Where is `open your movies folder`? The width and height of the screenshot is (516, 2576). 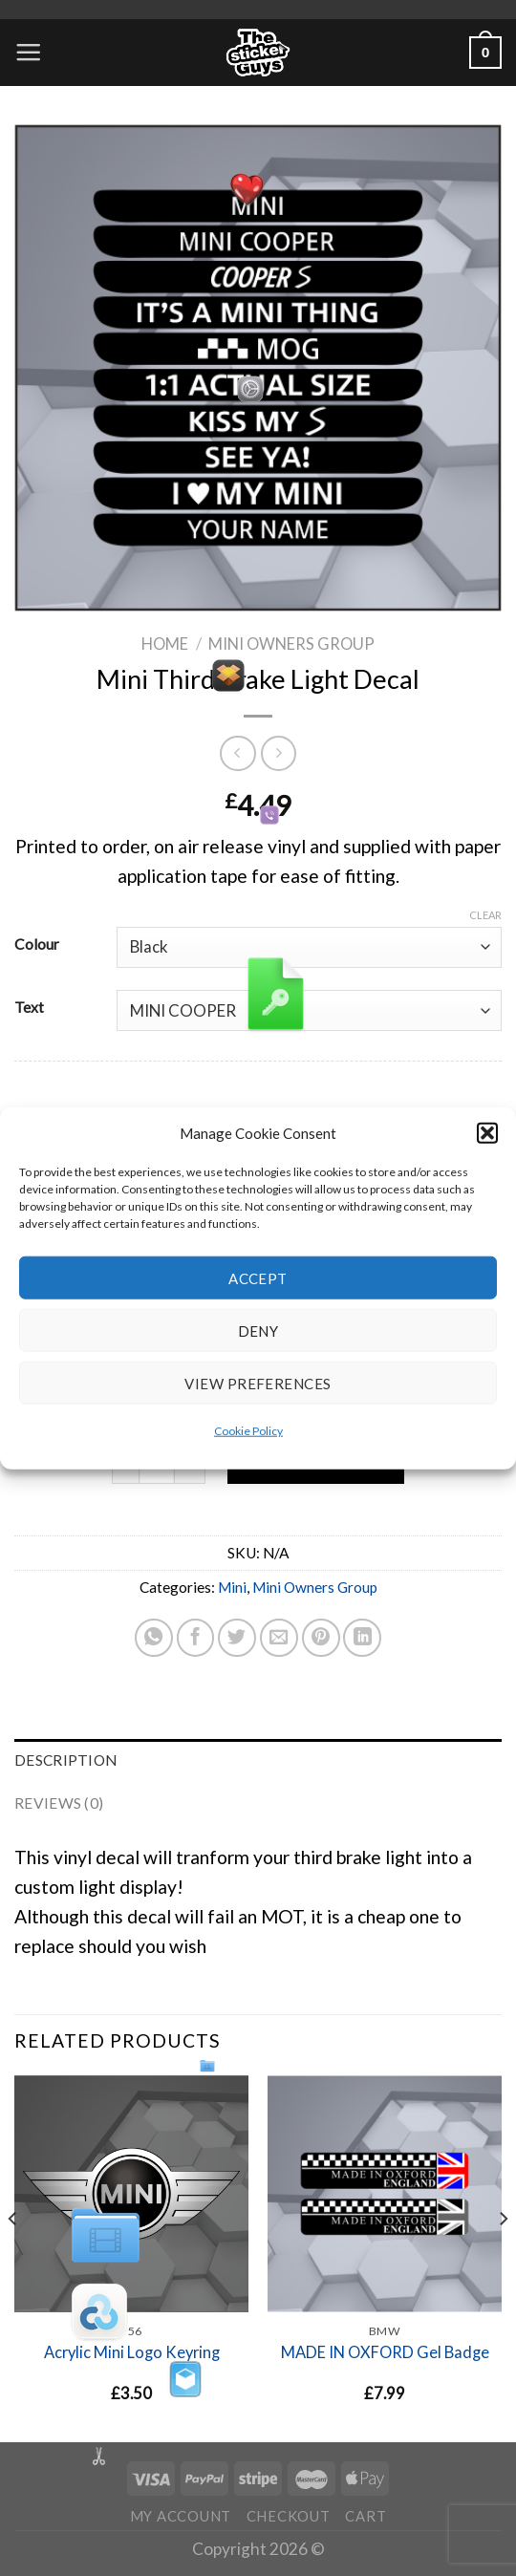 open your movies folder is located at coordinates (105, 2235).